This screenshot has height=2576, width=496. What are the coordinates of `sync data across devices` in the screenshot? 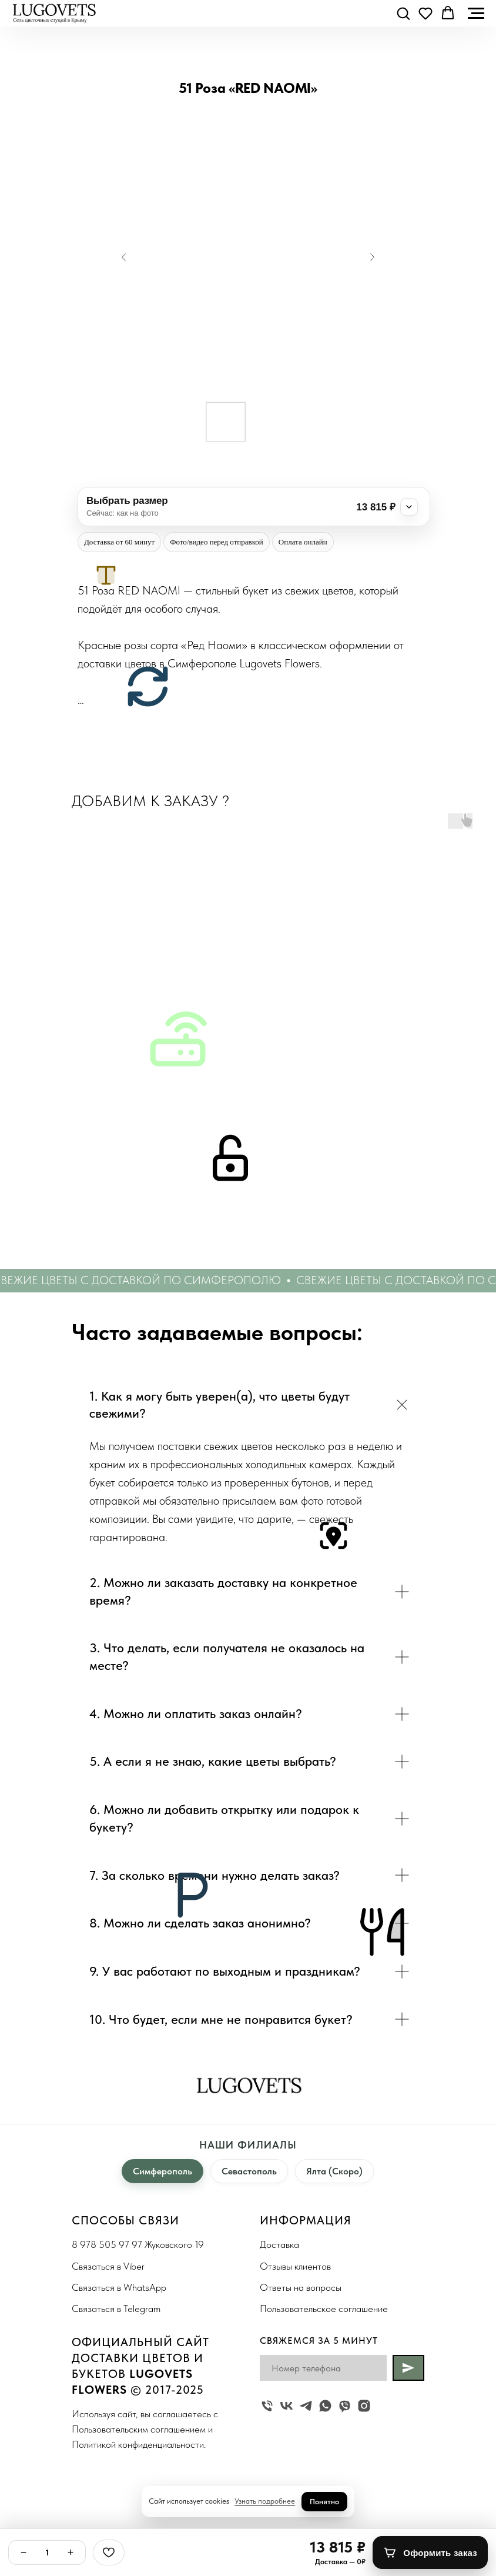 It's located at (148, 686).